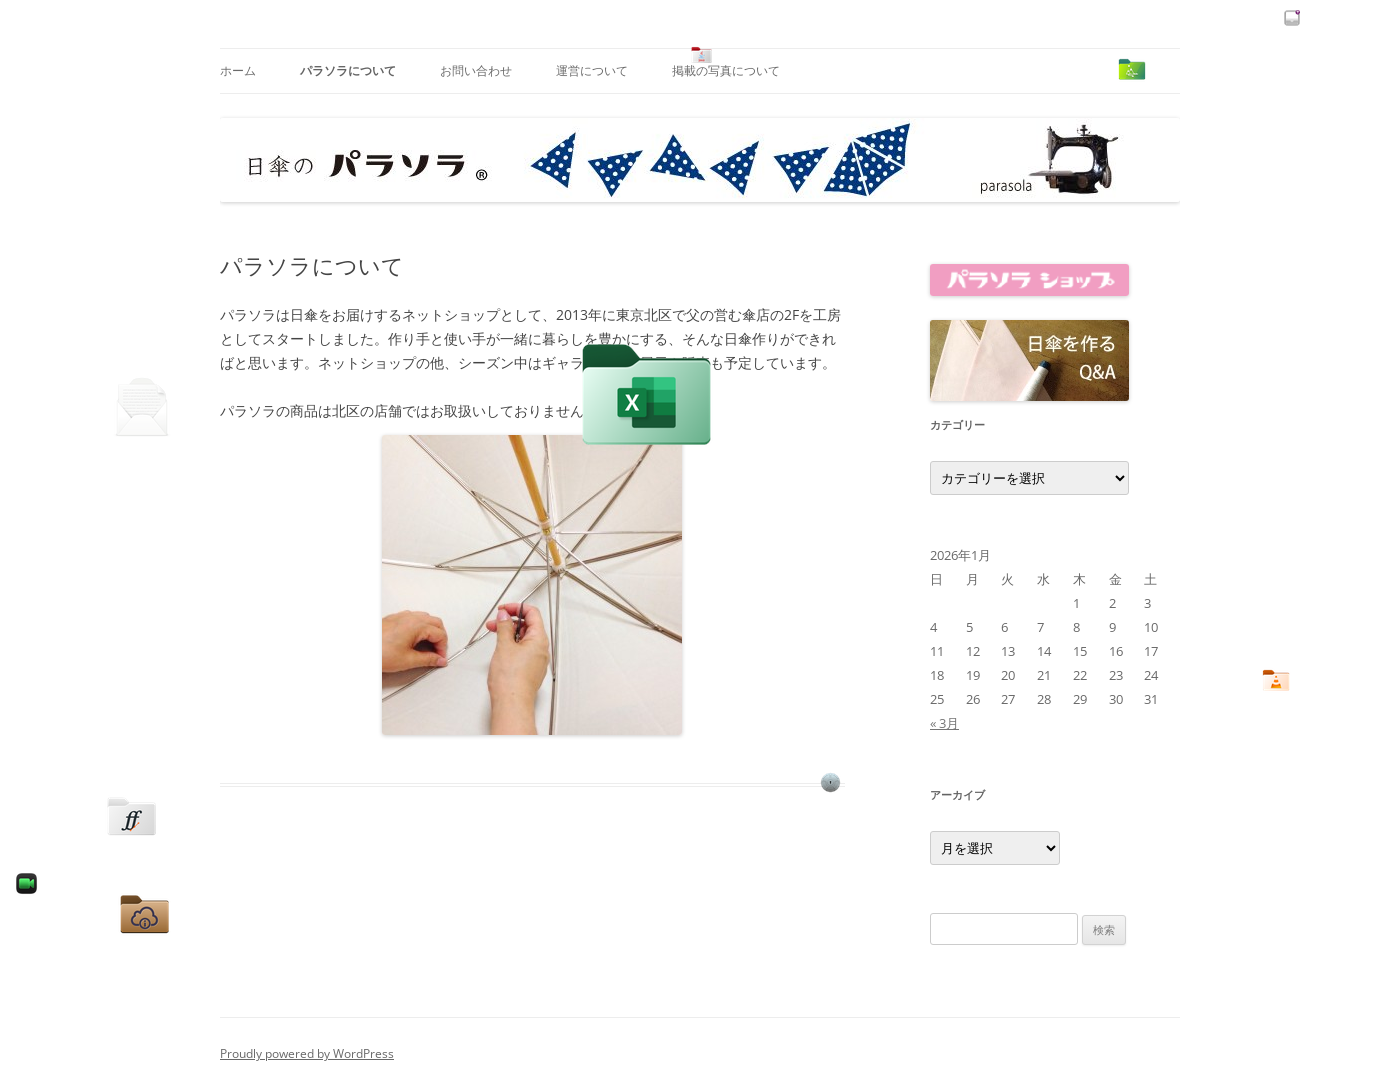 Image resolution: width=1400 pixels, height=1090 pixels. I want to click on access archived camera footage in iMovie, so click(830, 782).